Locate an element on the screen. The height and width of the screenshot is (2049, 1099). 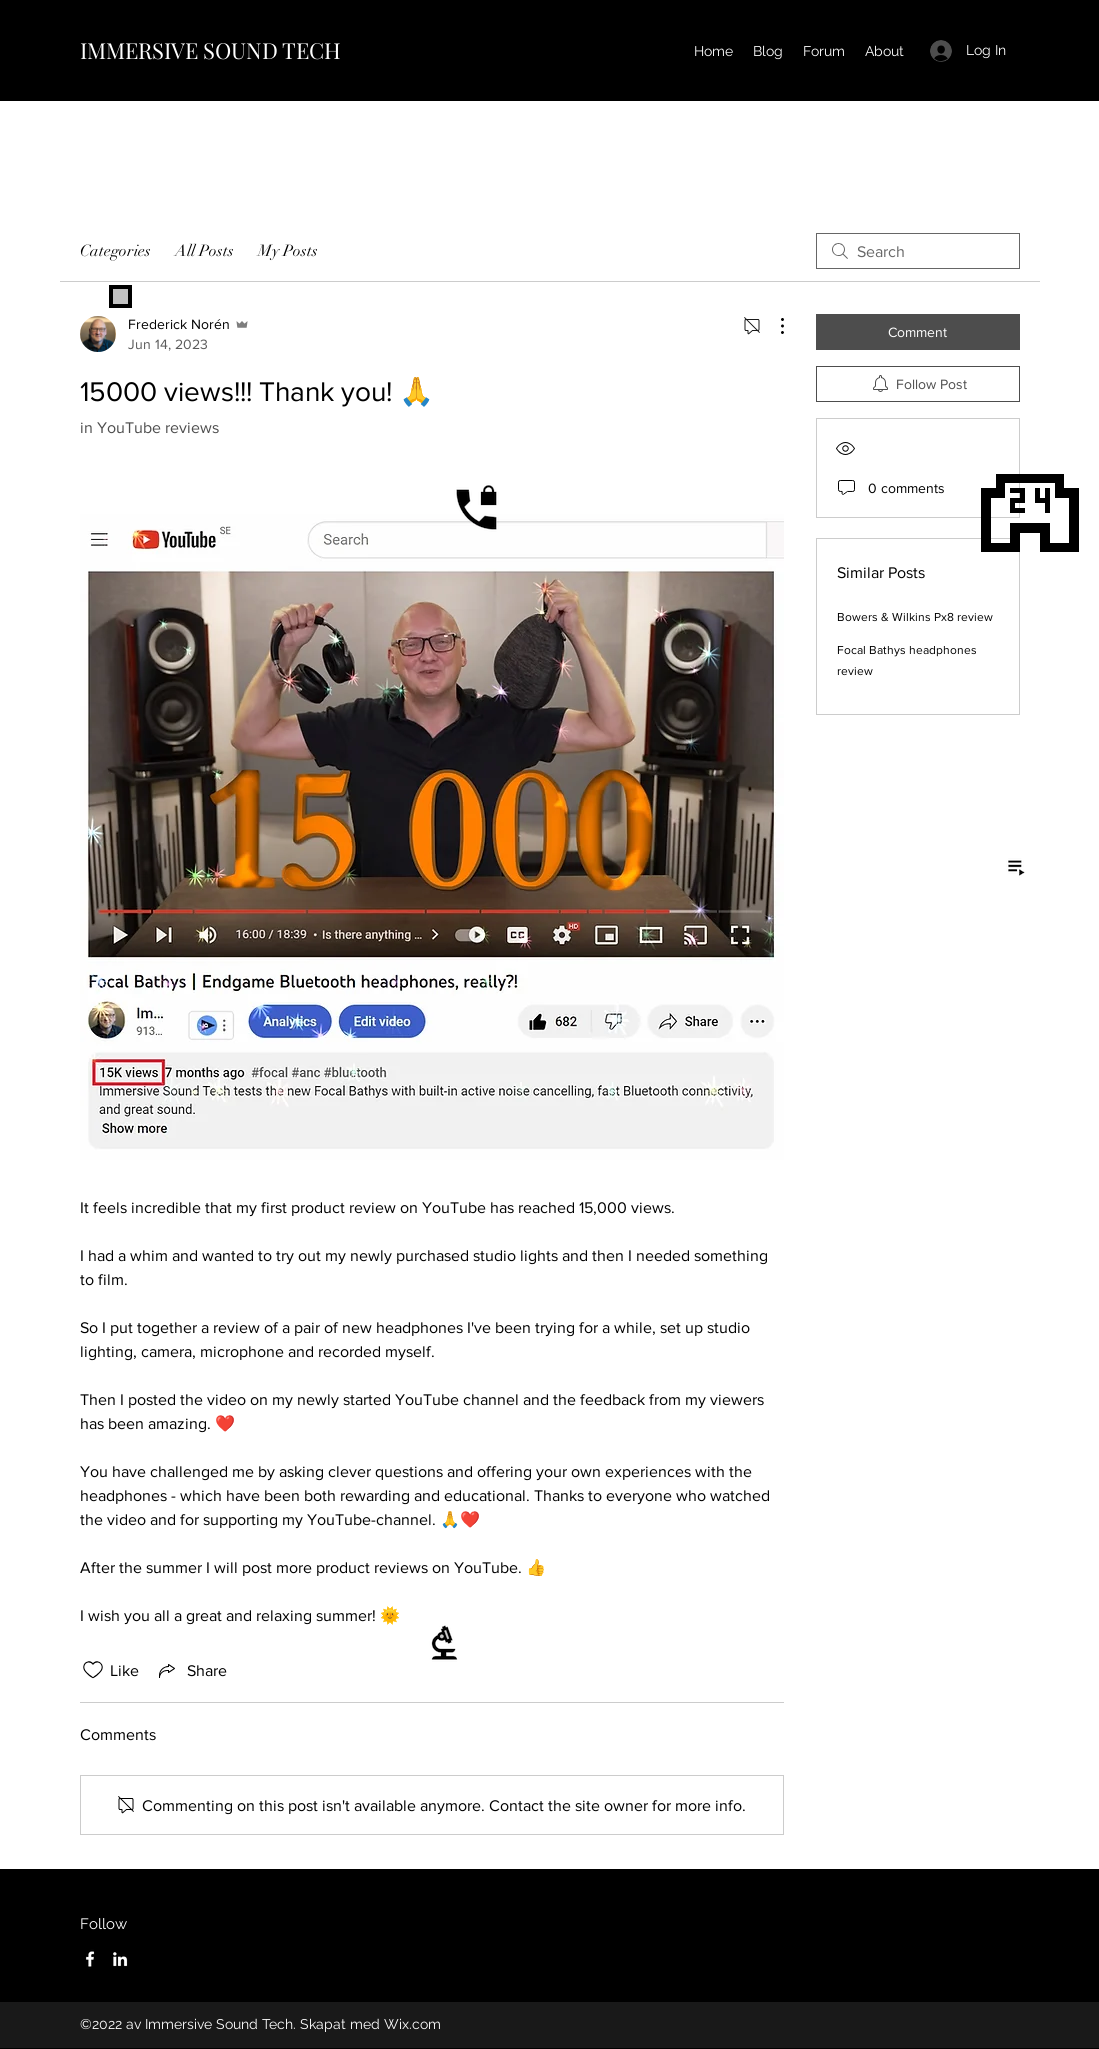
access science or laboratory features is located at coordinates (444, 1643).